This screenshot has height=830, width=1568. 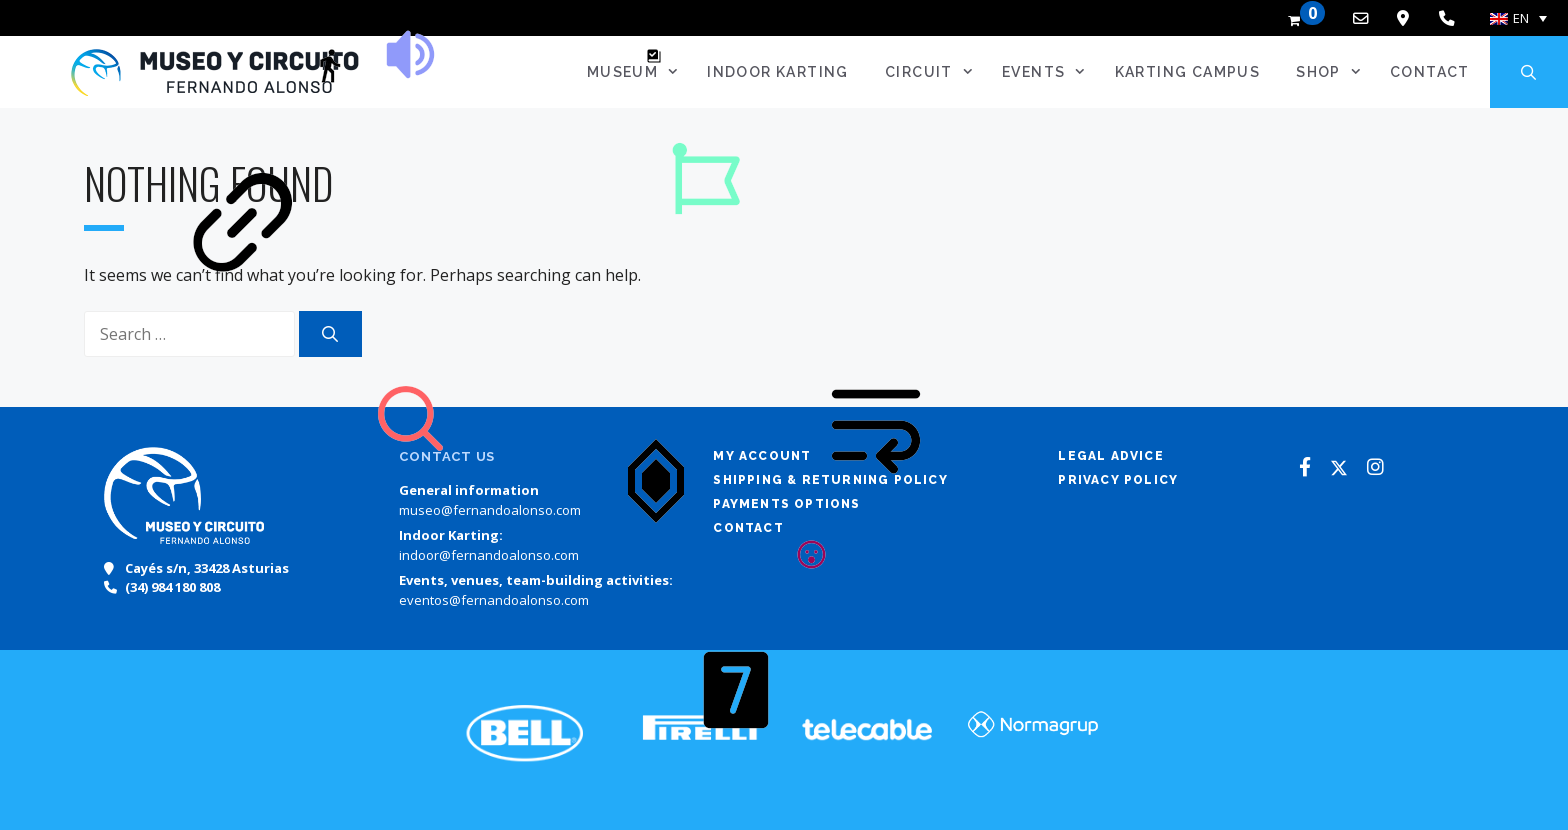 What do you see at coordinates (654, 56) in the screenshot?
I see `view server rules channel` at bounding box center [654, 56].